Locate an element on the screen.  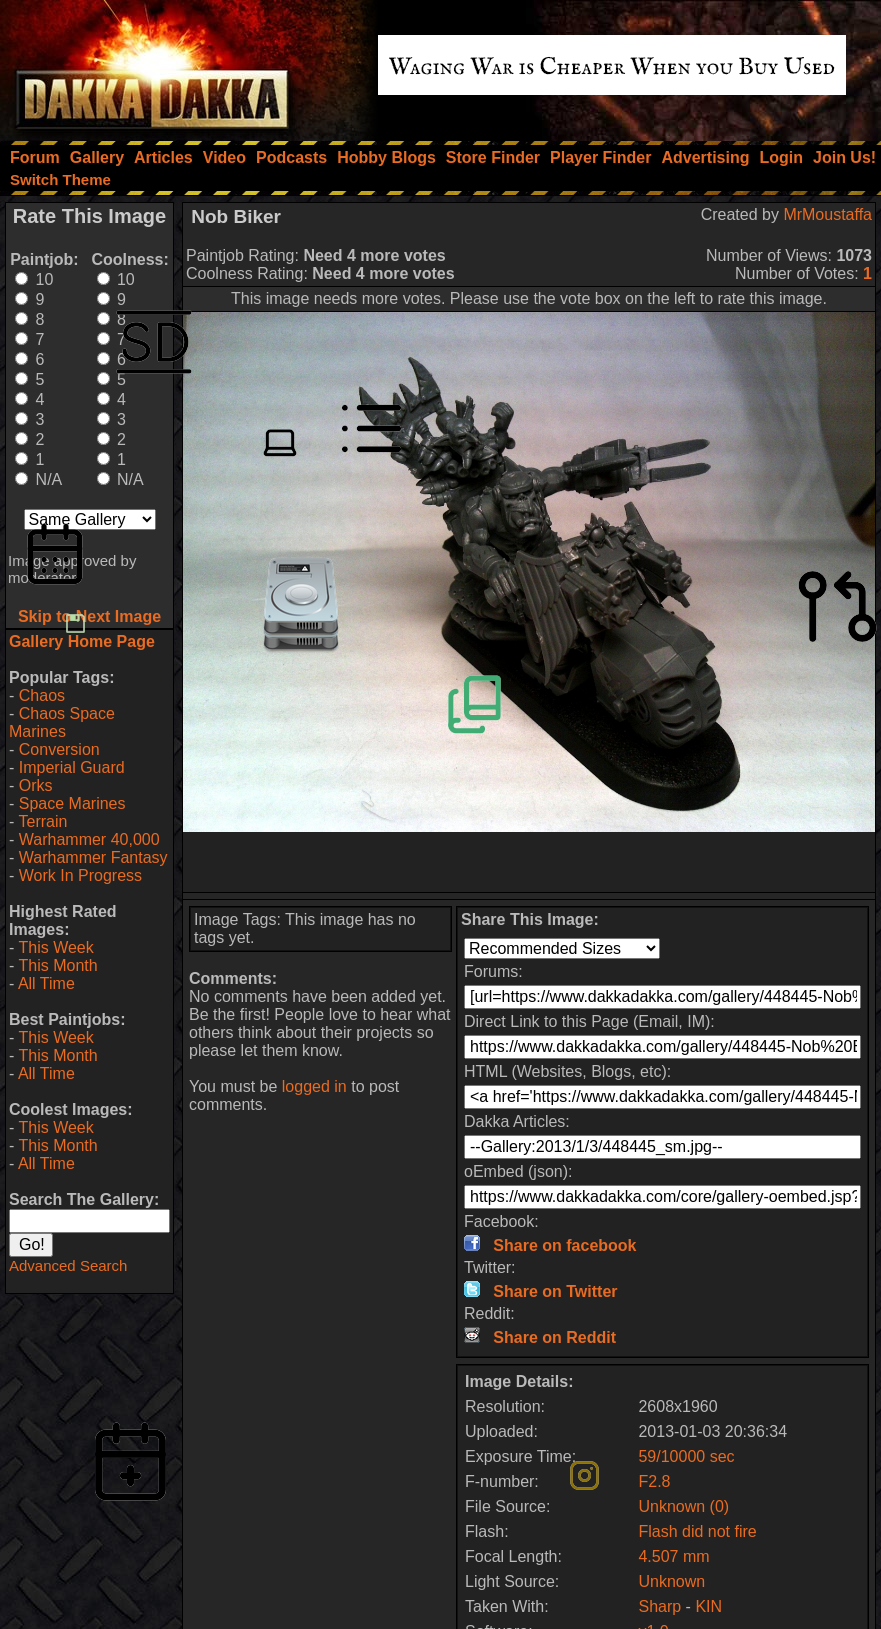
view items in list format is located at coordinates (371, 428).